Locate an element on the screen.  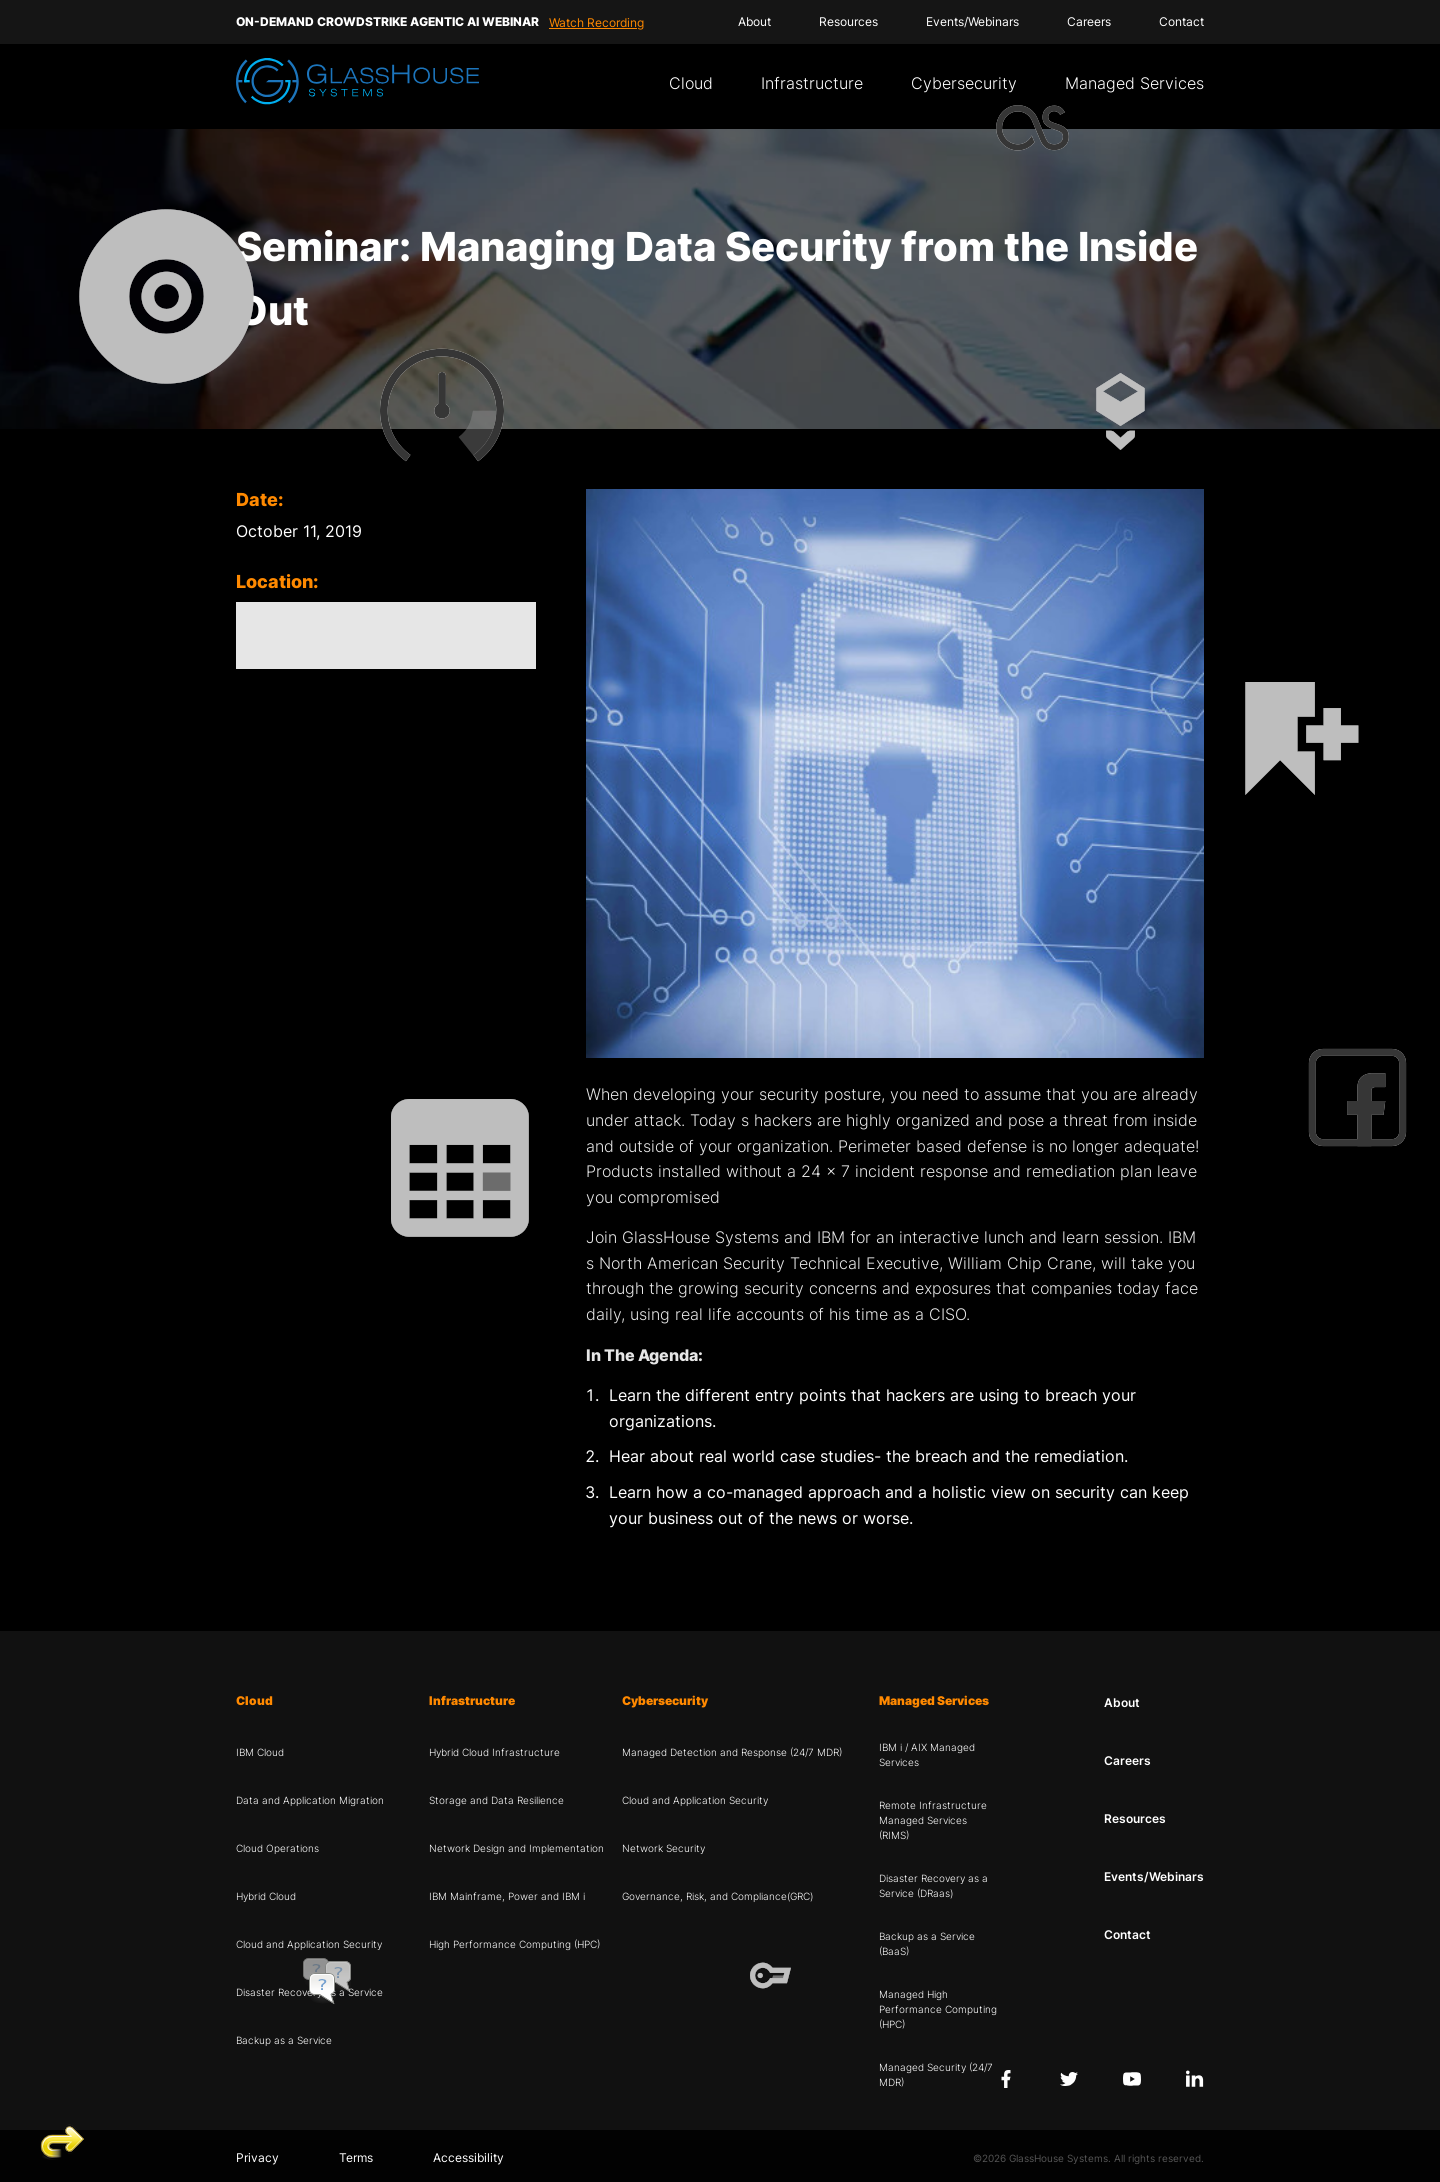
indicates a calendar file type is located at coordinates (464, 1172).